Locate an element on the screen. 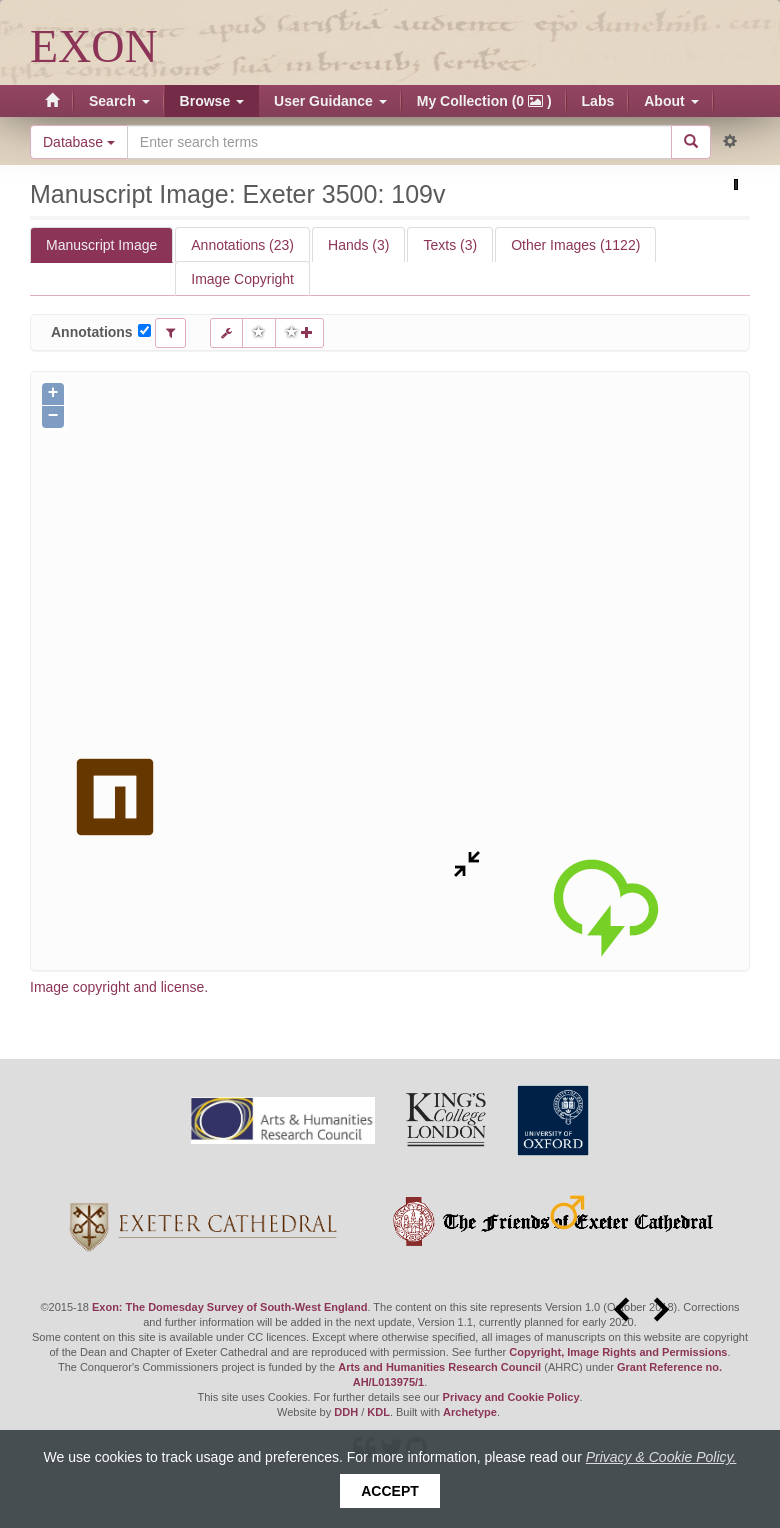  collapse or minimize expanded content is located at coordinates (467, 864).